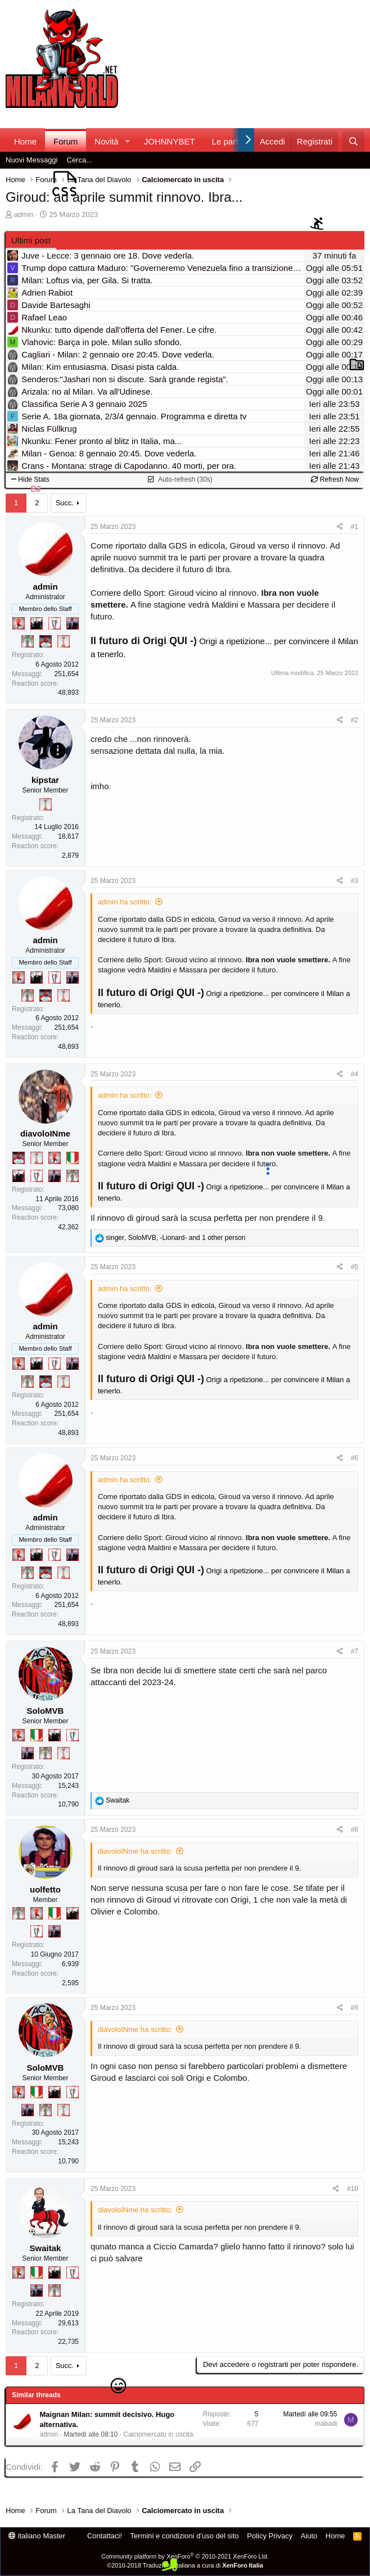  Describe the element at coordinates (317, 223) in the screenshot. I see `snowboarding activity or winter sports category` at that location.